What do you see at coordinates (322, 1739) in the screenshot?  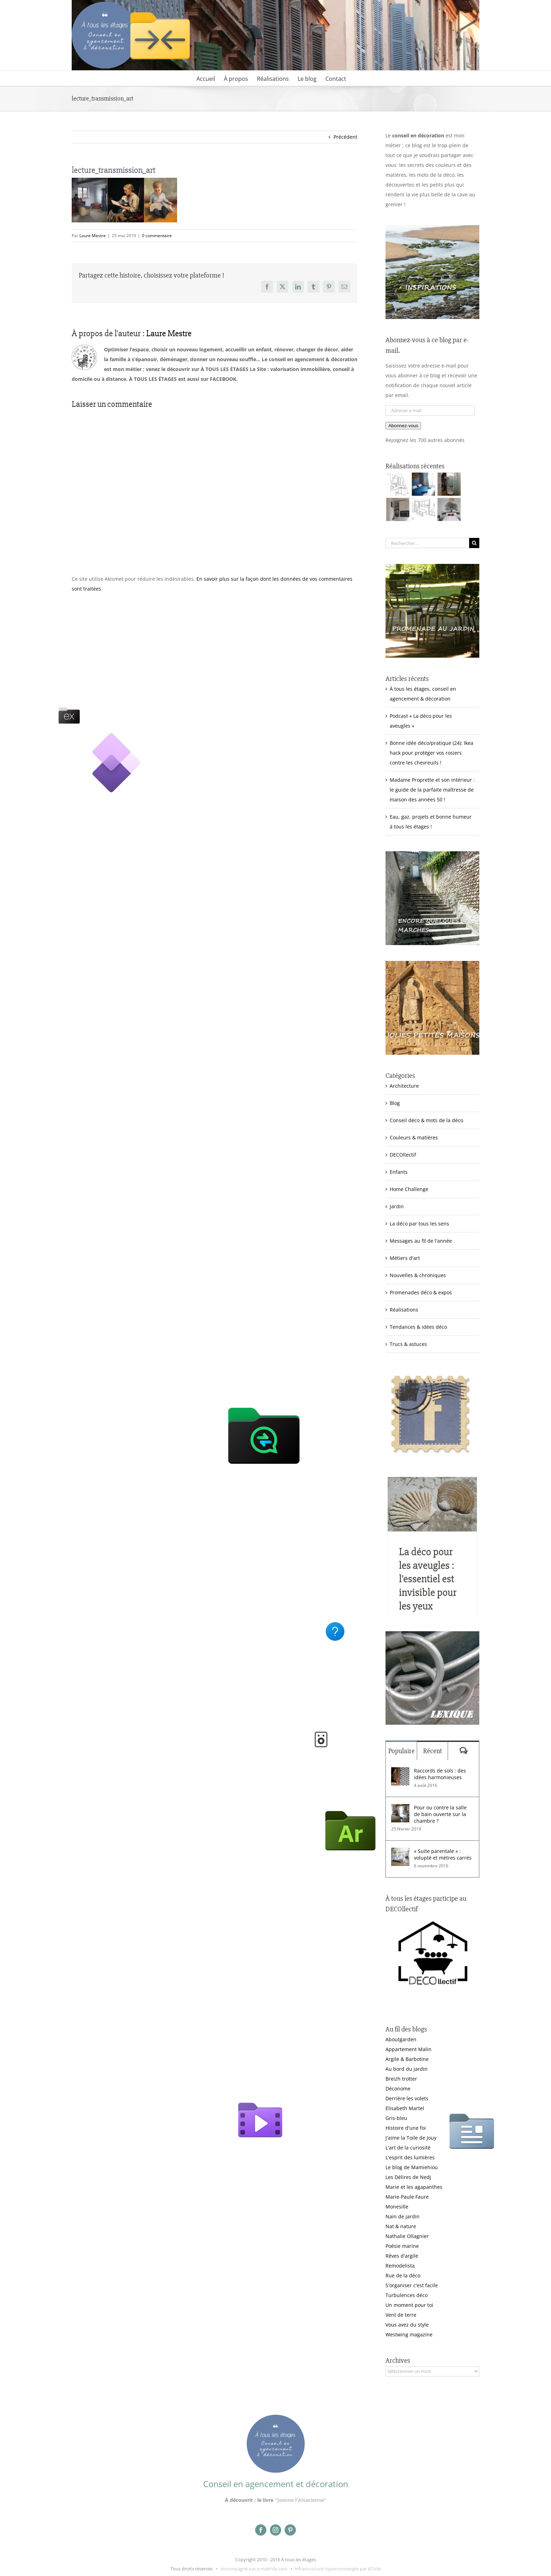 I see `open rhythmbox music player` at bounding box center [322, 1739].